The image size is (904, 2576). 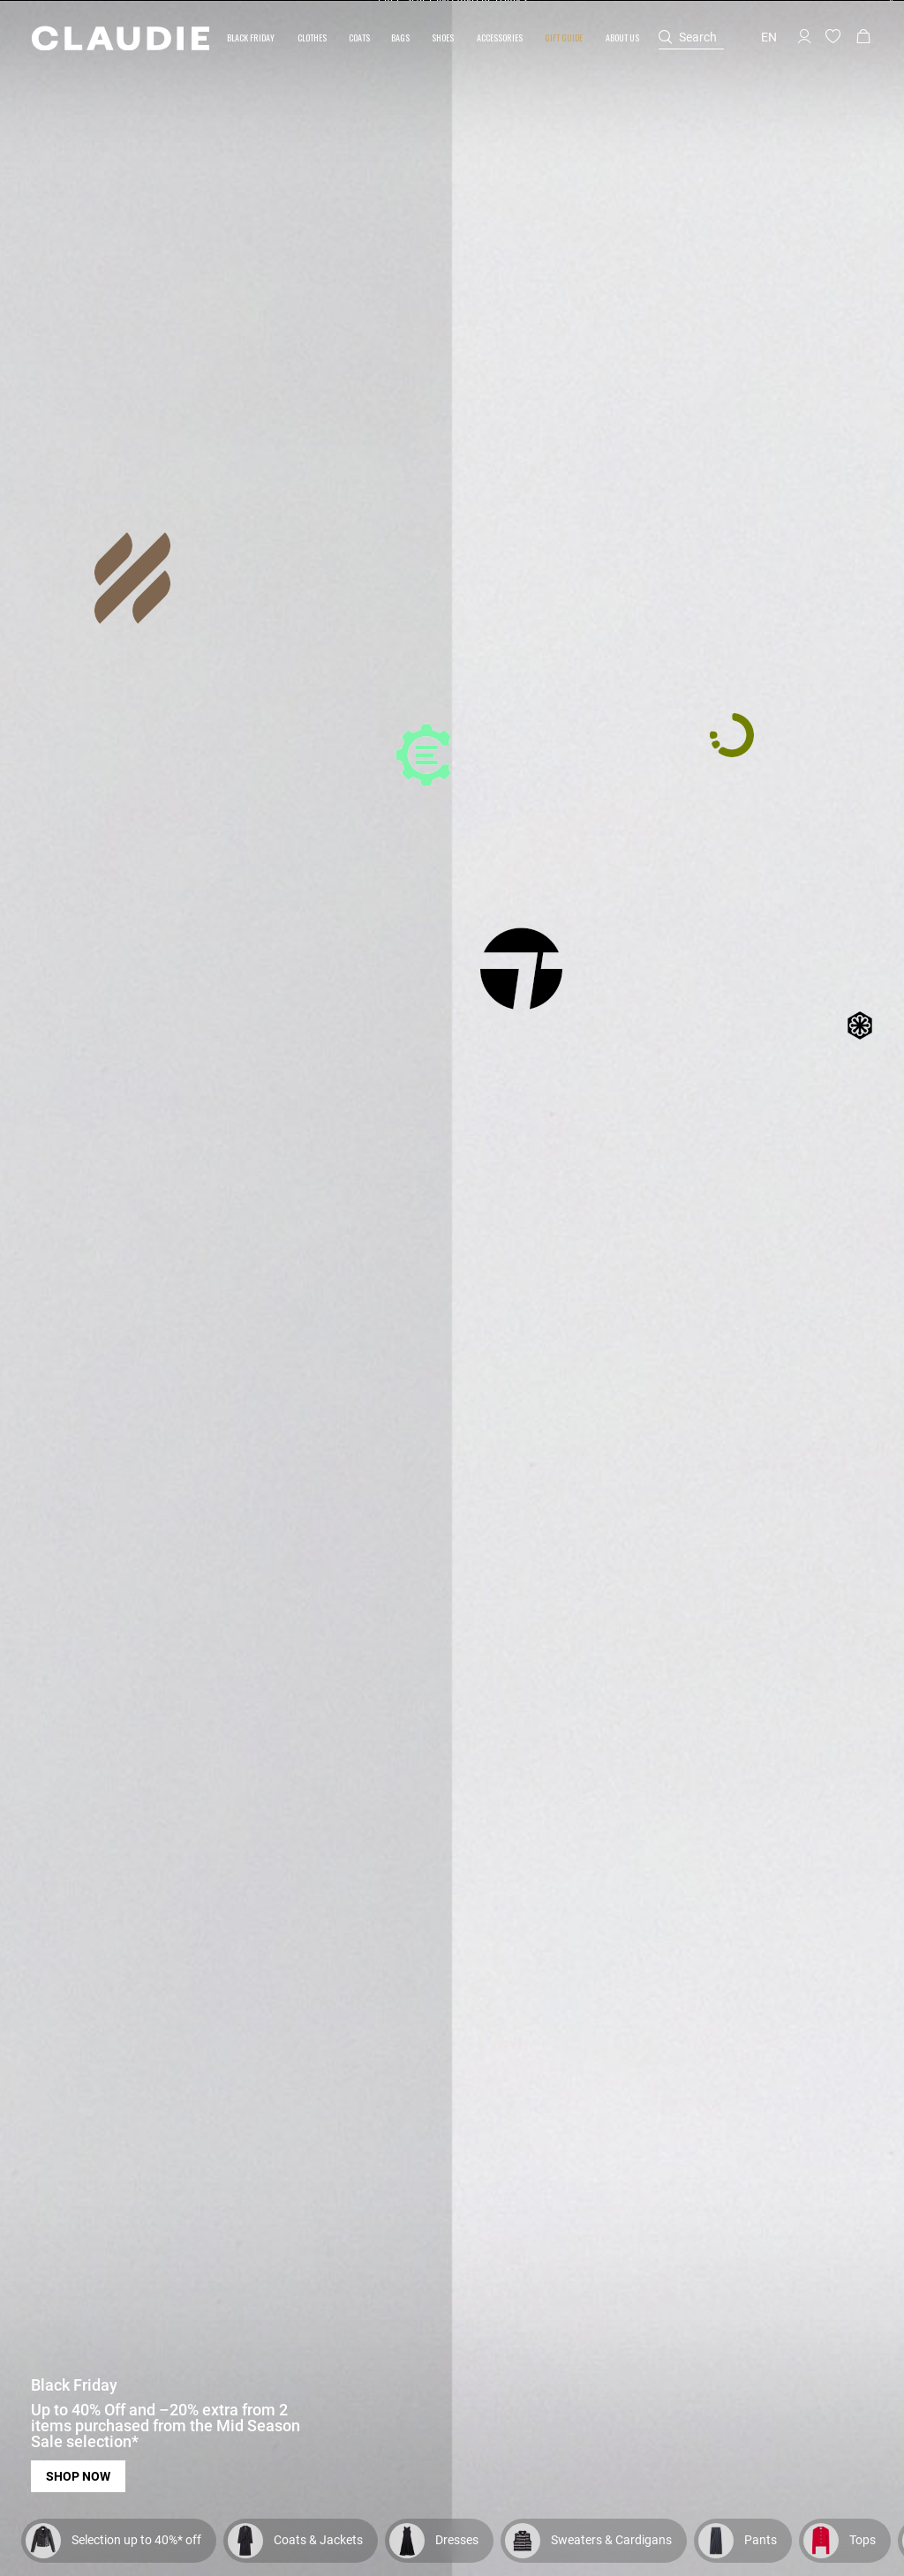 I want to click on open compiler explorer tool, so click(x=423, y=755).